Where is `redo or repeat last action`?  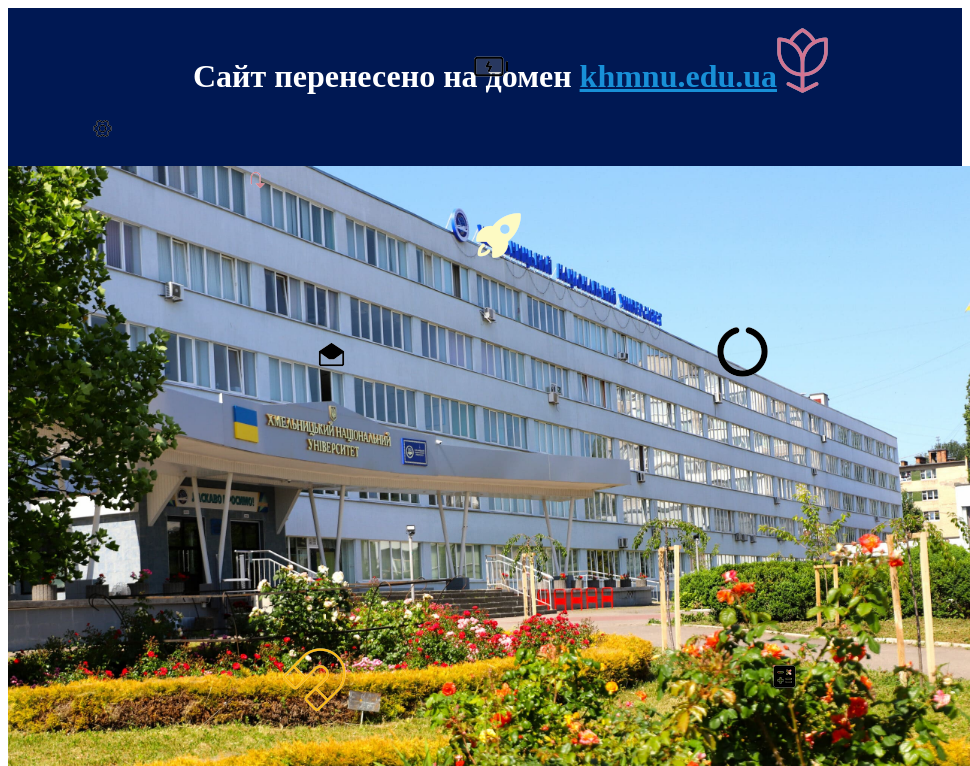
redo or repeat last action is located at coordinates (257, 180).